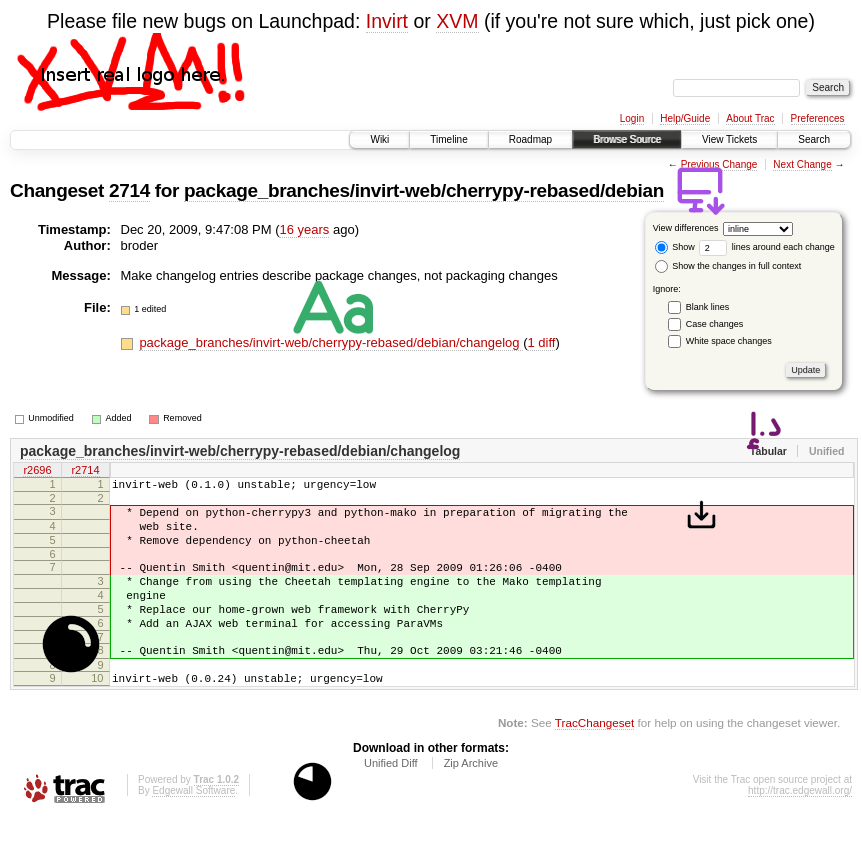  Describe the element at coordinates (700, 190) in the screenshot. I see `download to desktop computer` at that location.